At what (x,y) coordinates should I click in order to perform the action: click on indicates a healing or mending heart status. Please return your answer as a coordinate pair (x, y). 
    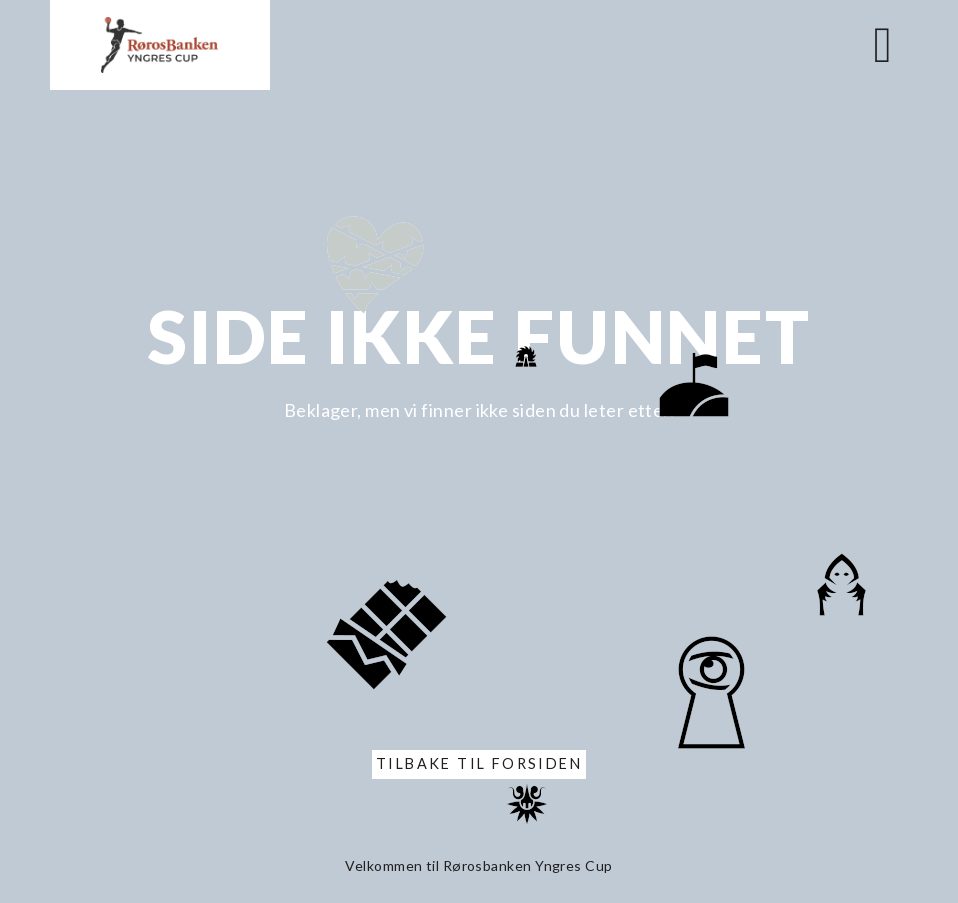
    Looking at the image, I should click on (375, 265).